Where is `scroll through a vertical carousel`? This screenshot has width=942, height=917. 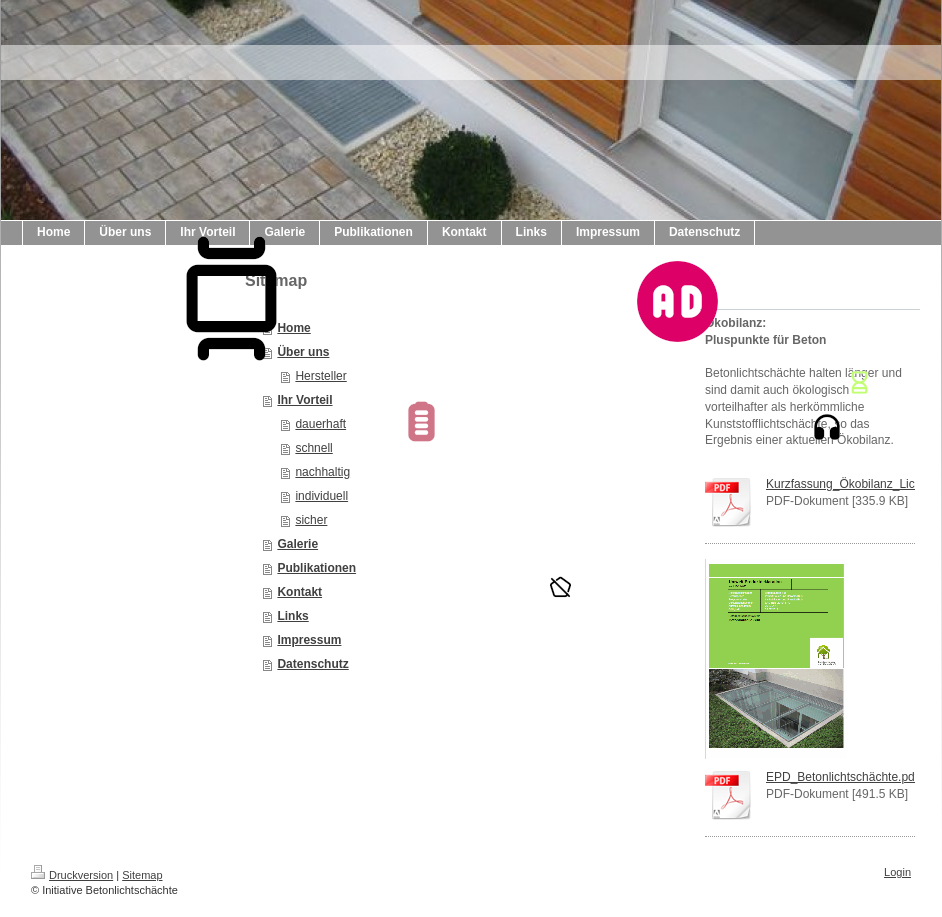 scroll through a vertical carousel is located at coordinates (231, 298).